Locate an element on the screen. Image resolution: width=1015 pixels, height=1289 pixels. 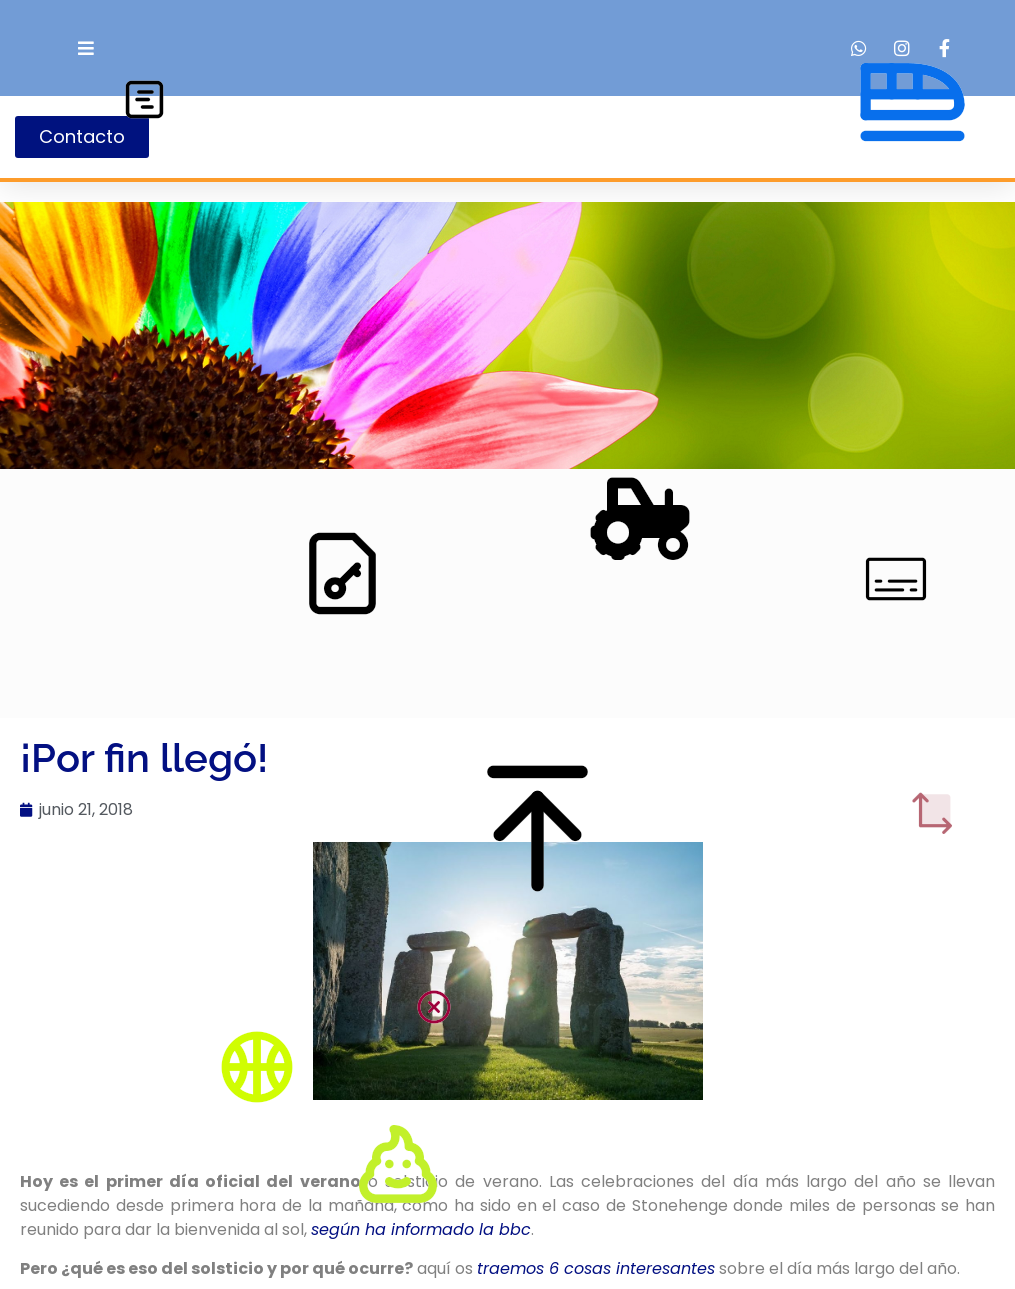
access an encrypted or password-protected file is located at coordinates (342, 573).